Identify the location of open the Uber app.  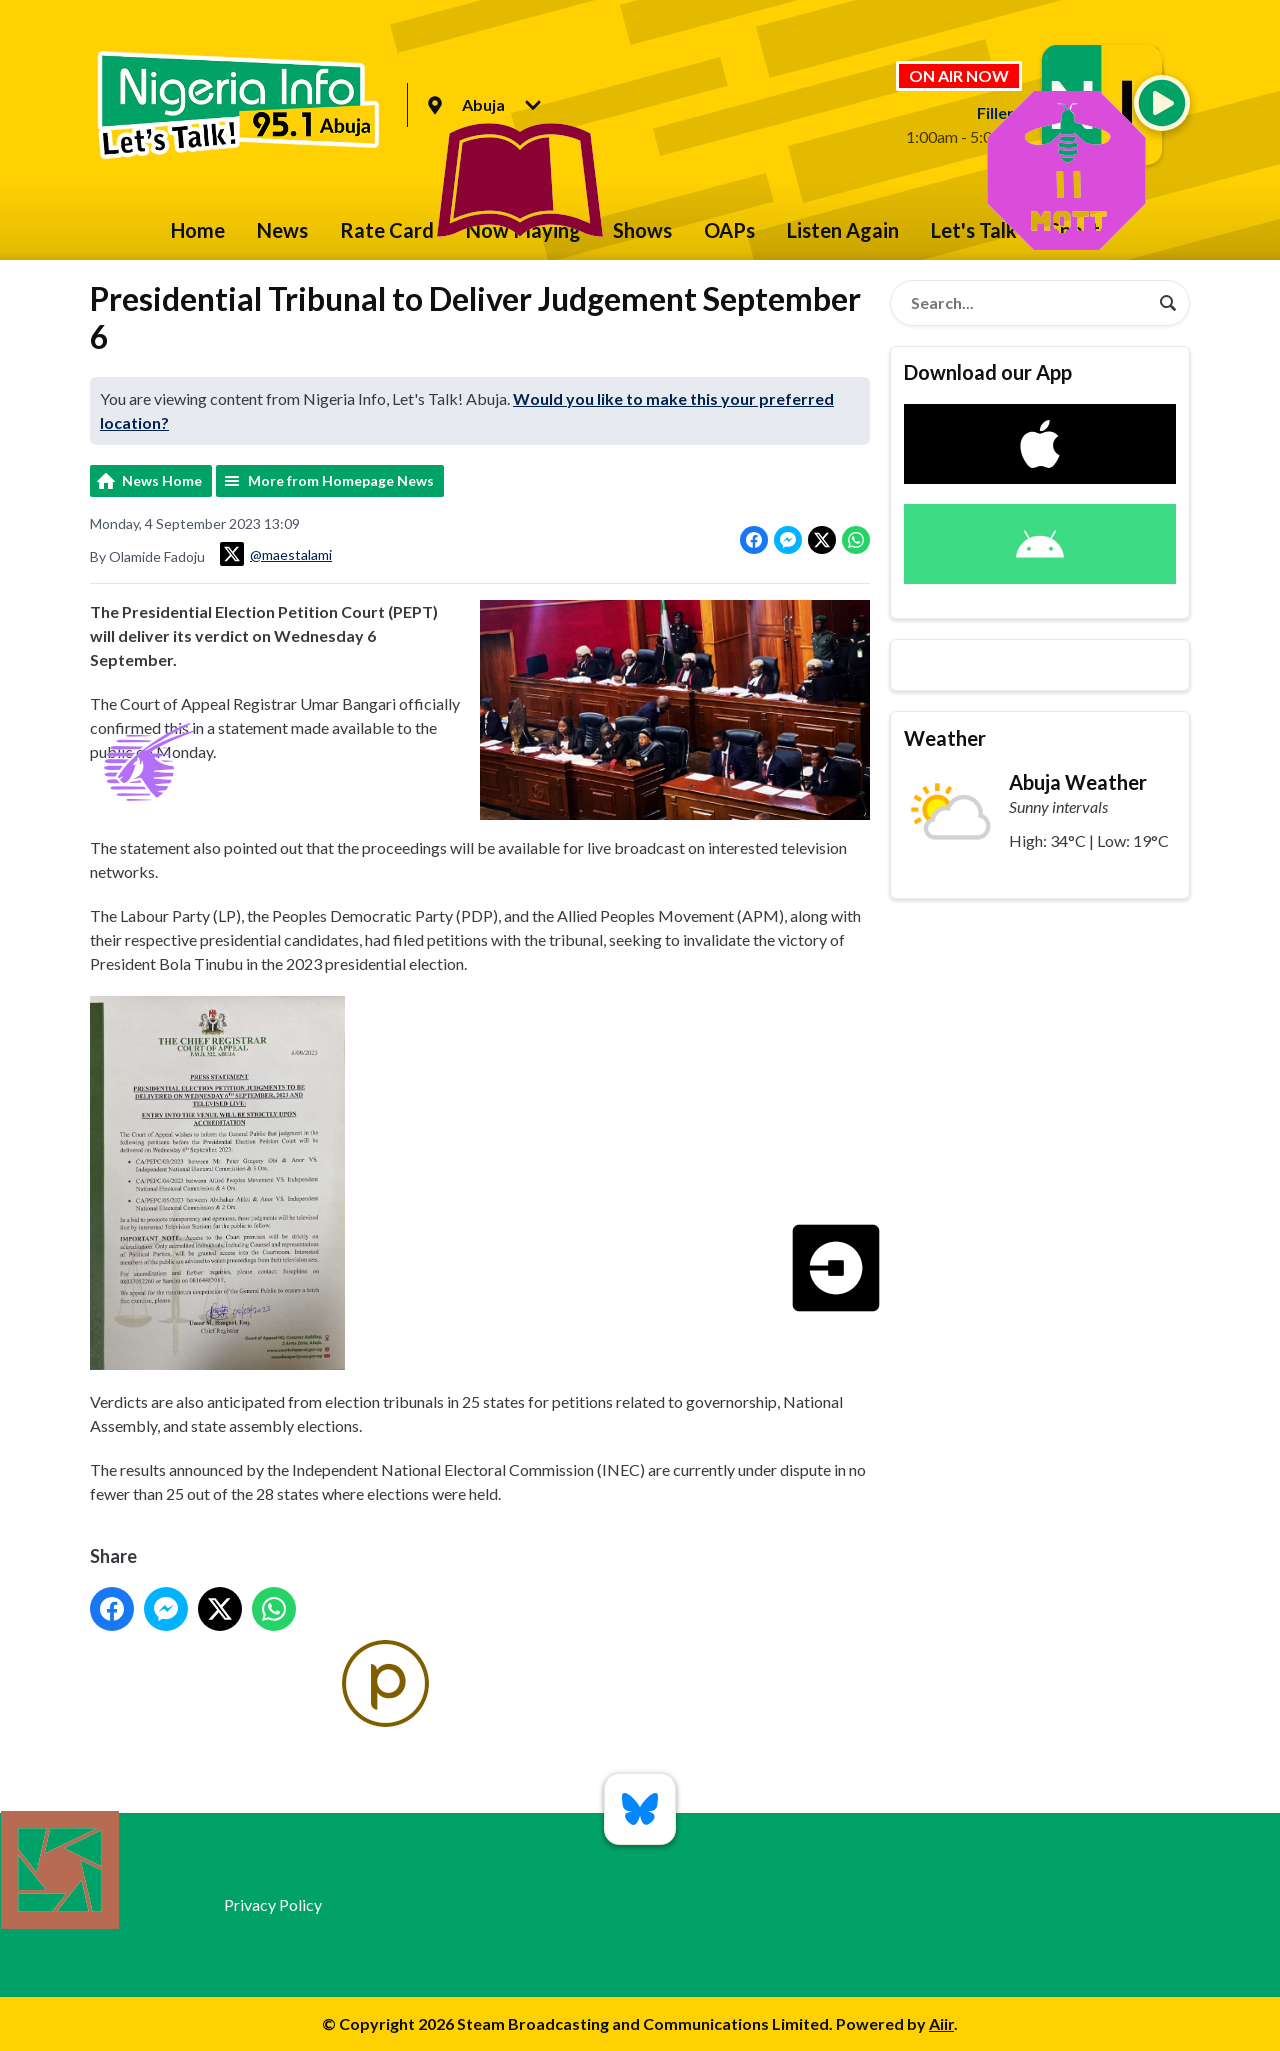
(836, 1268).